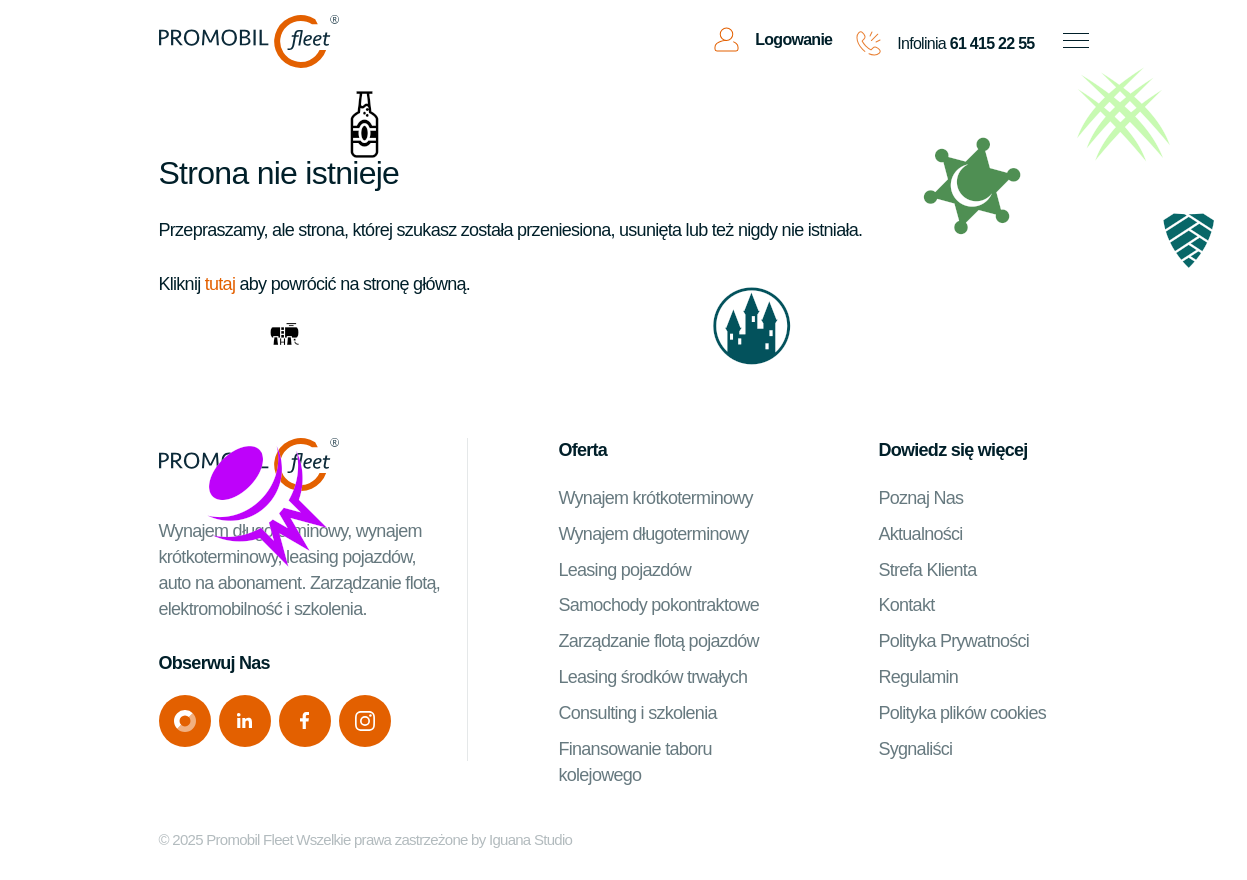  What do you see at coordinates (1188, 240) in the screenshot?
I see `equip or view layered armor sets` at bounding box center [1188, 240].